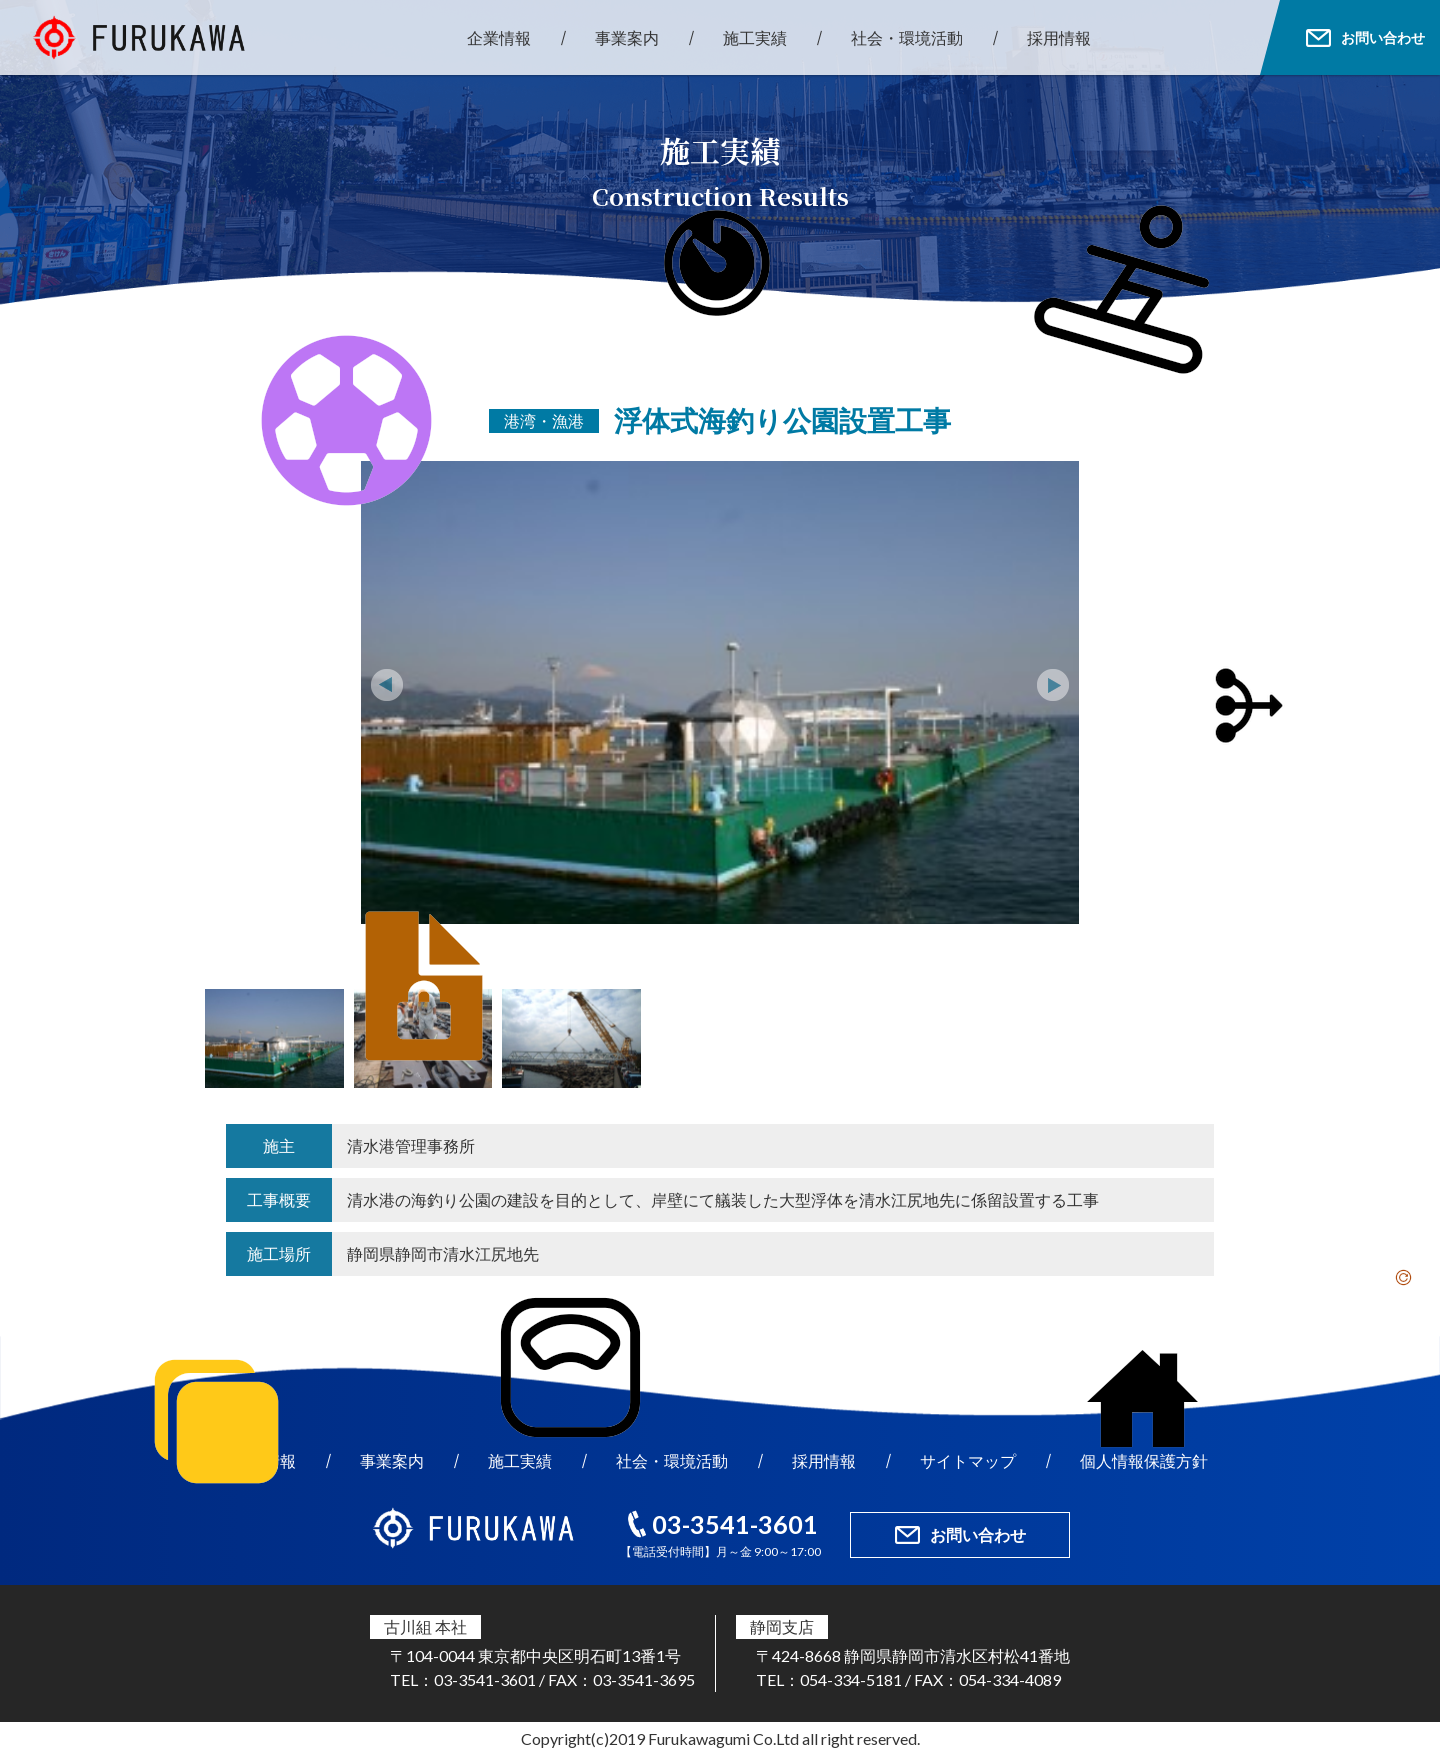 This screenshot has height=1756, width=1440. Describe the element at coordinates (1131, 289) in the screenshot. I see `access snowboarding or winter sports content` at that location.